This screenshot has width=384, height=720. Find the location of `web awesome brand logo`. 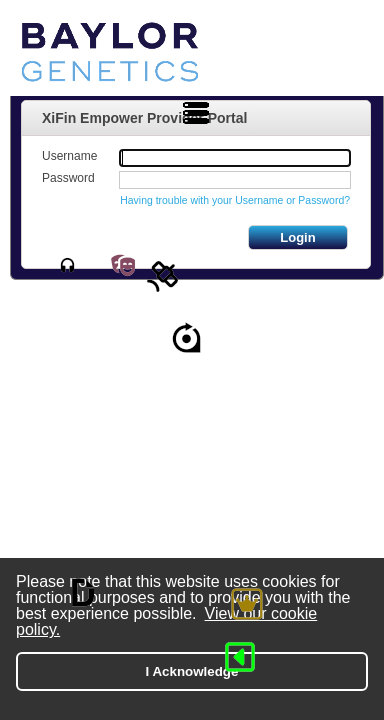

web awesome brand logo is located at coordinates (247, 604).